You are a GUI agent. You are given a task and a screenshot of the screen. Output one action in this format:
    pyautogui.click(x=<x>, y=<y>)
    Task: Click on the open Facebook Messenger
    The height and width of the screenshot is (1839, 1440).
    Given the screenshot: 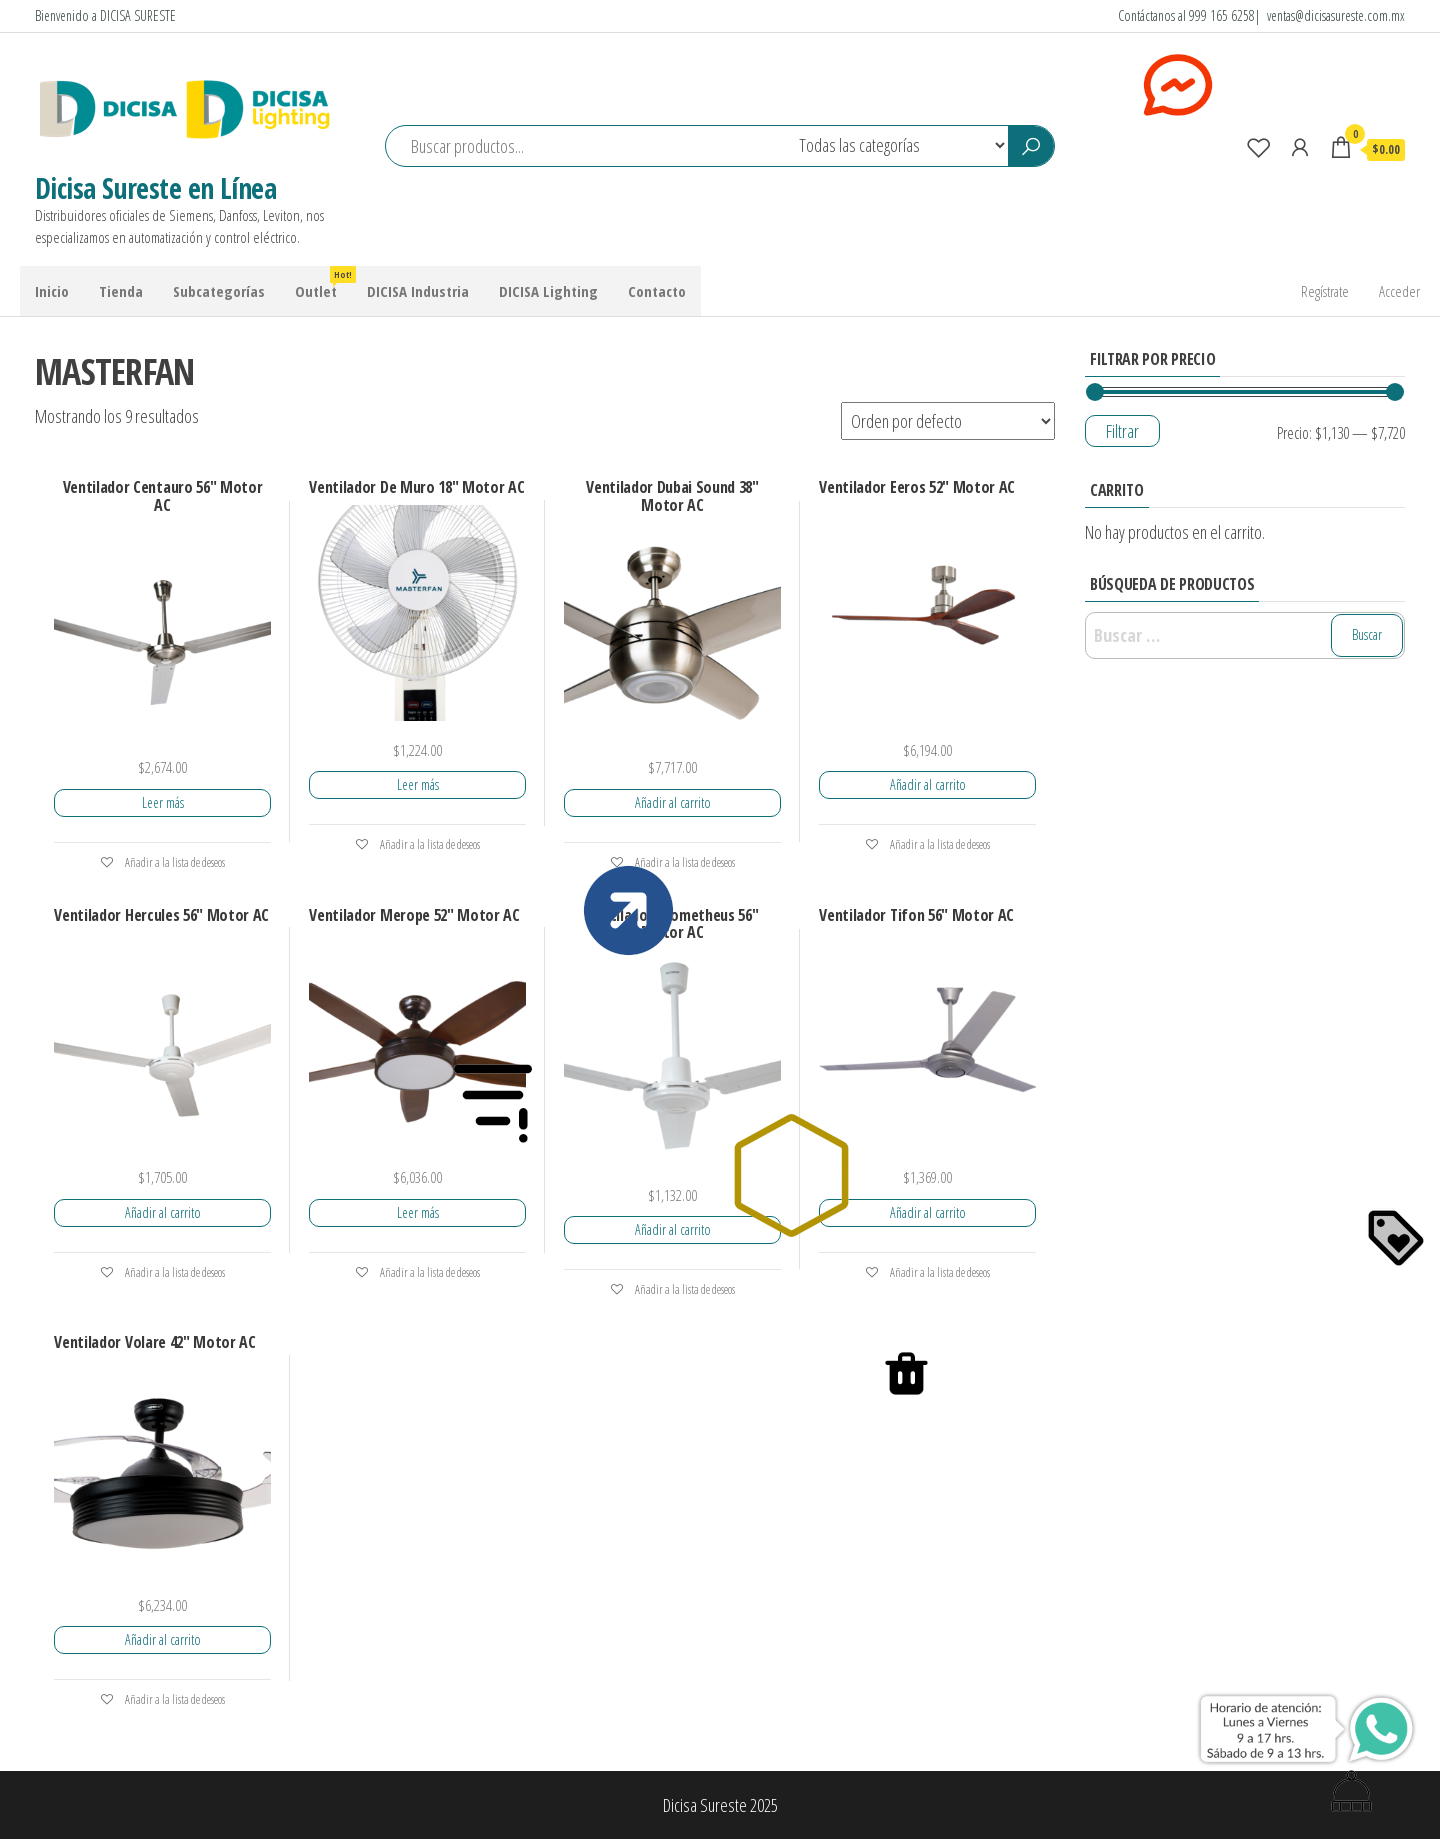 What is the action you would take?
    pyautogui.click(x=1178, y=85)
    